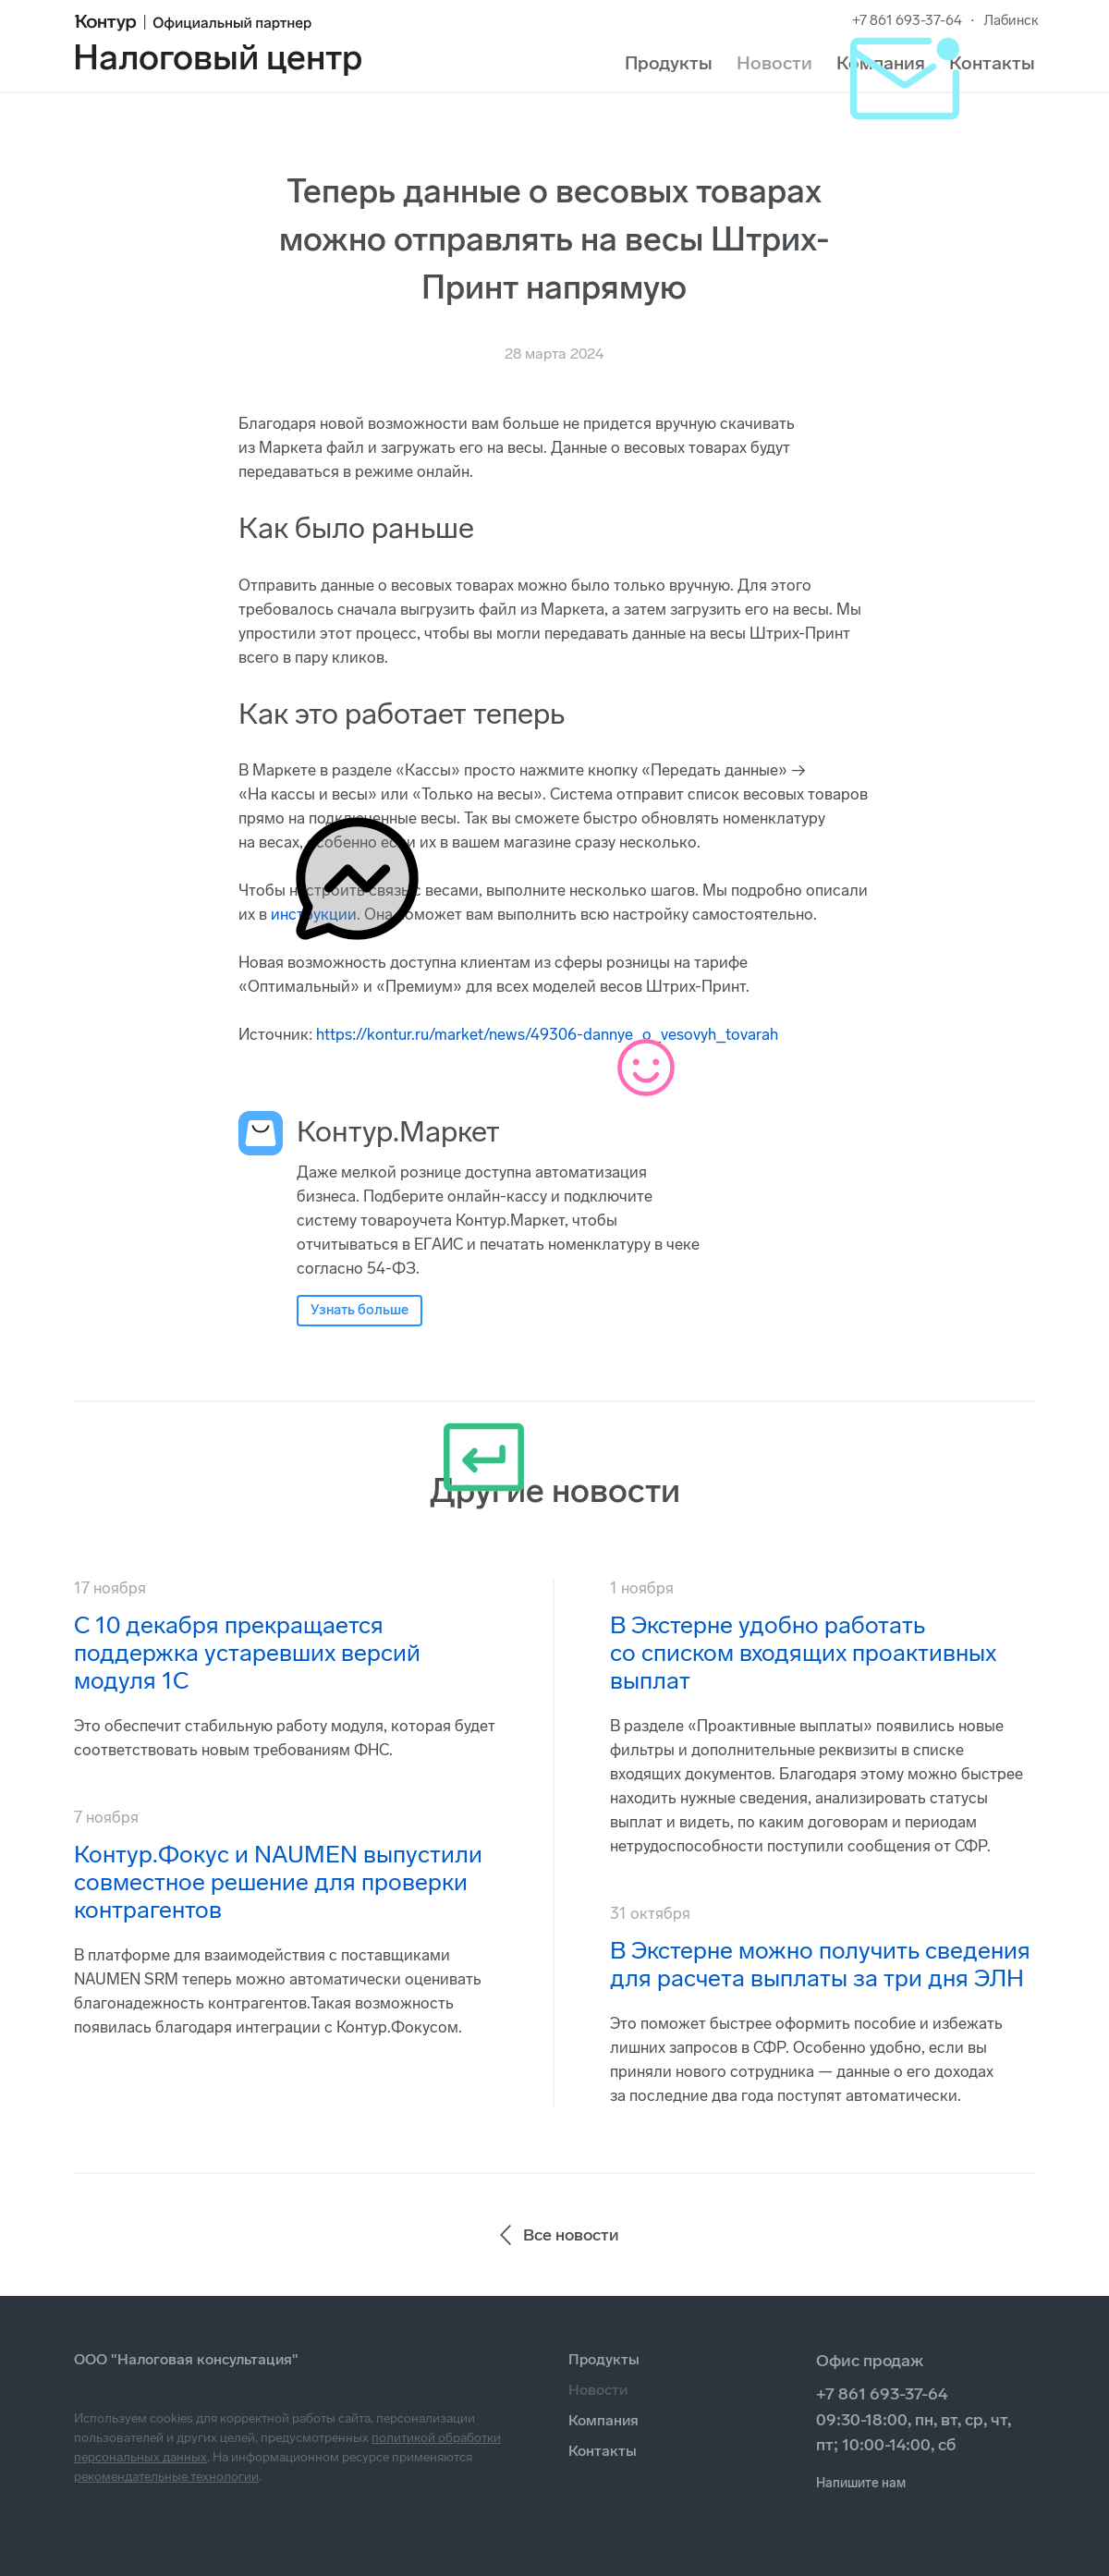  What do you see at coordinates (905, 79) in the screenshot?
I see `indicates unread messages or notifications` at bounding box center [905, 79].